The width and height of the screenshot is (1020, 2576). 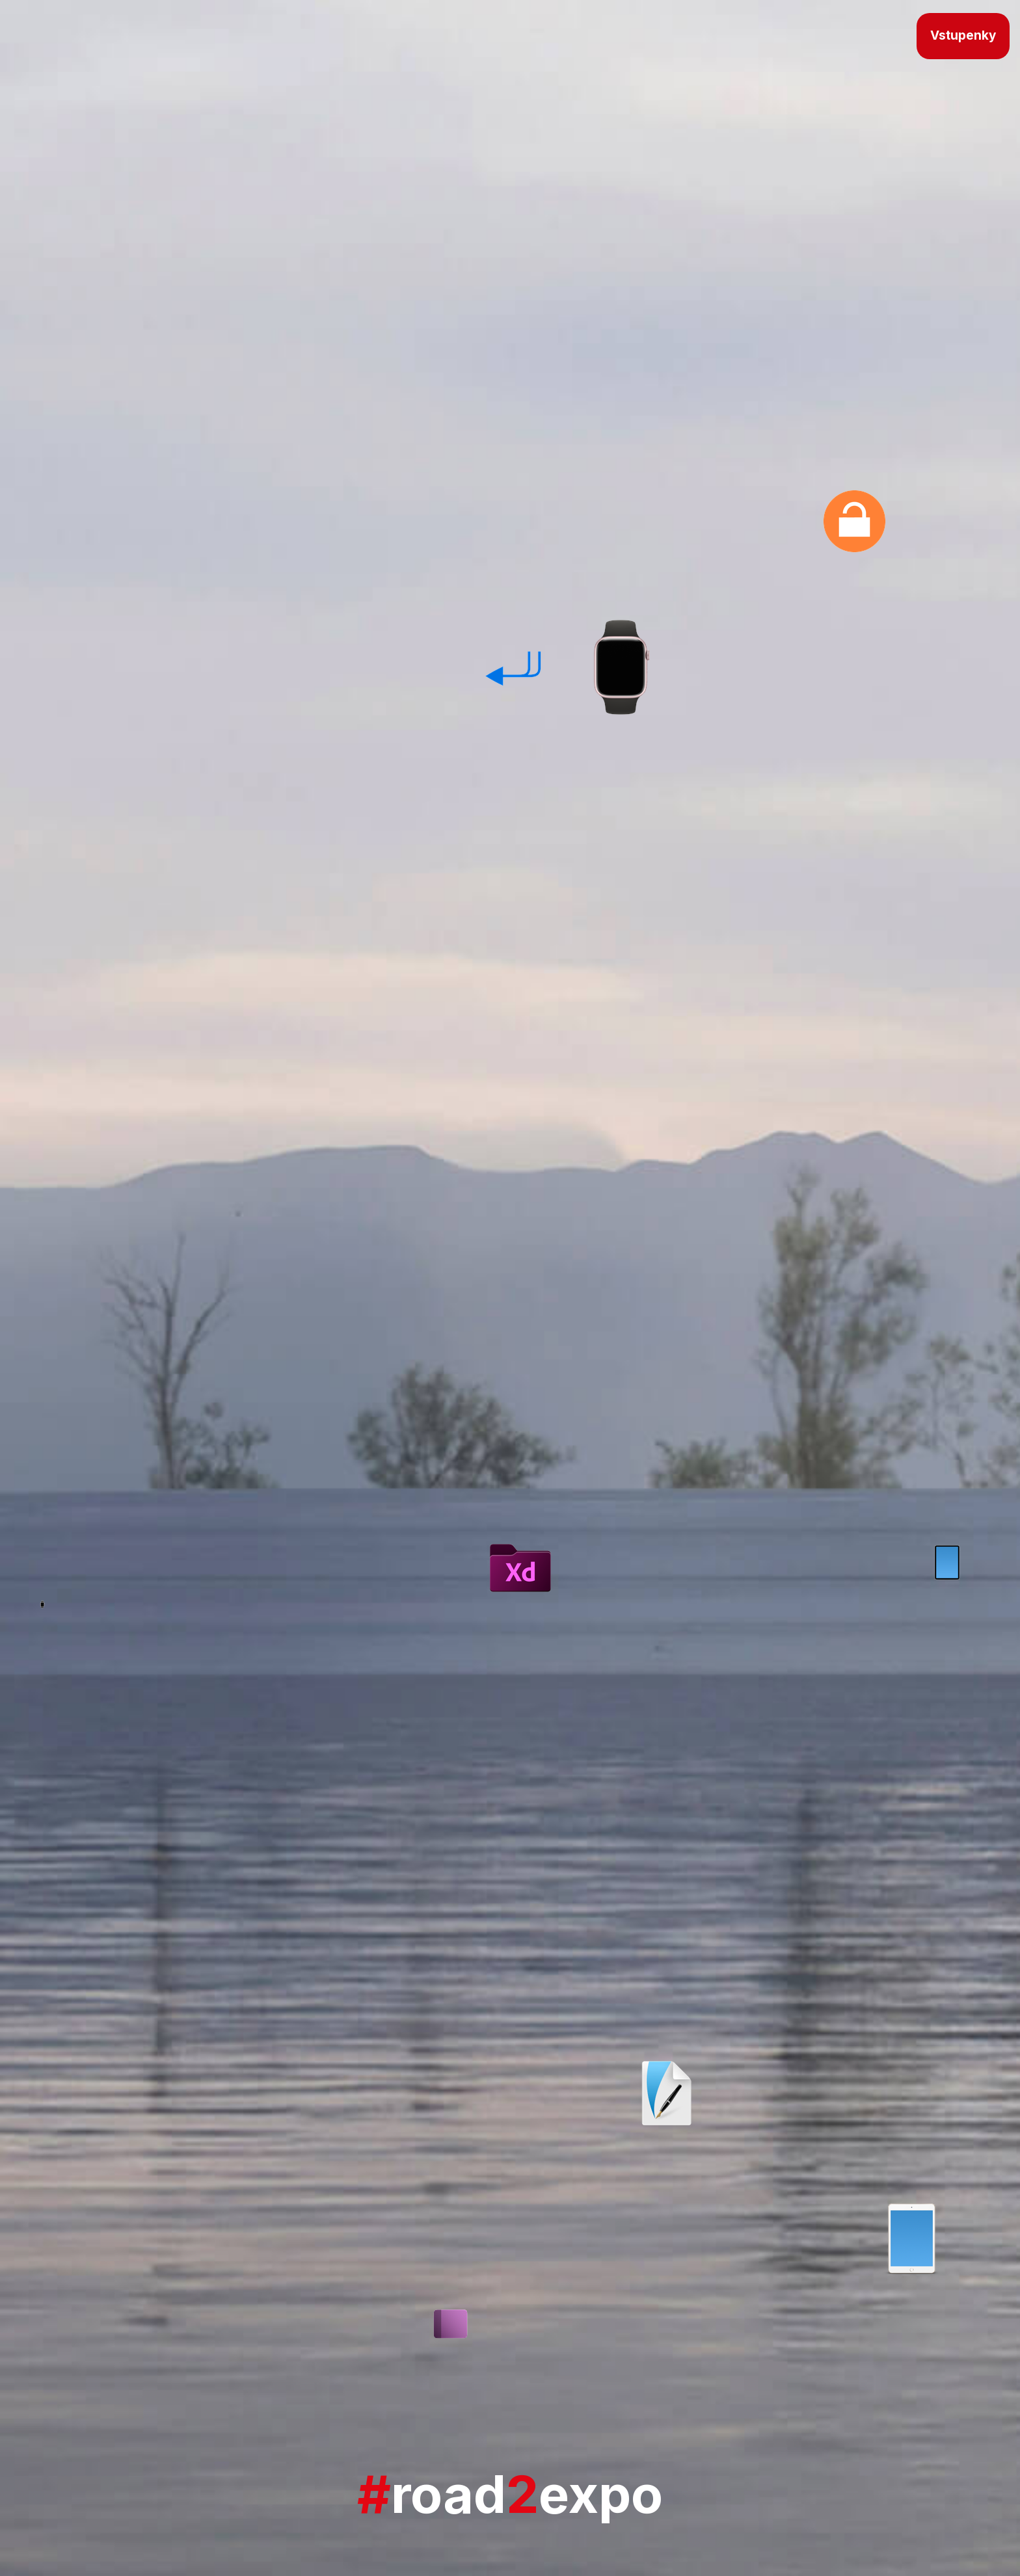 What do you see at coordinates (512, 668) in the screenshot?
I see `reply to all recipients in an email thread` at bounding box center [512, 668].